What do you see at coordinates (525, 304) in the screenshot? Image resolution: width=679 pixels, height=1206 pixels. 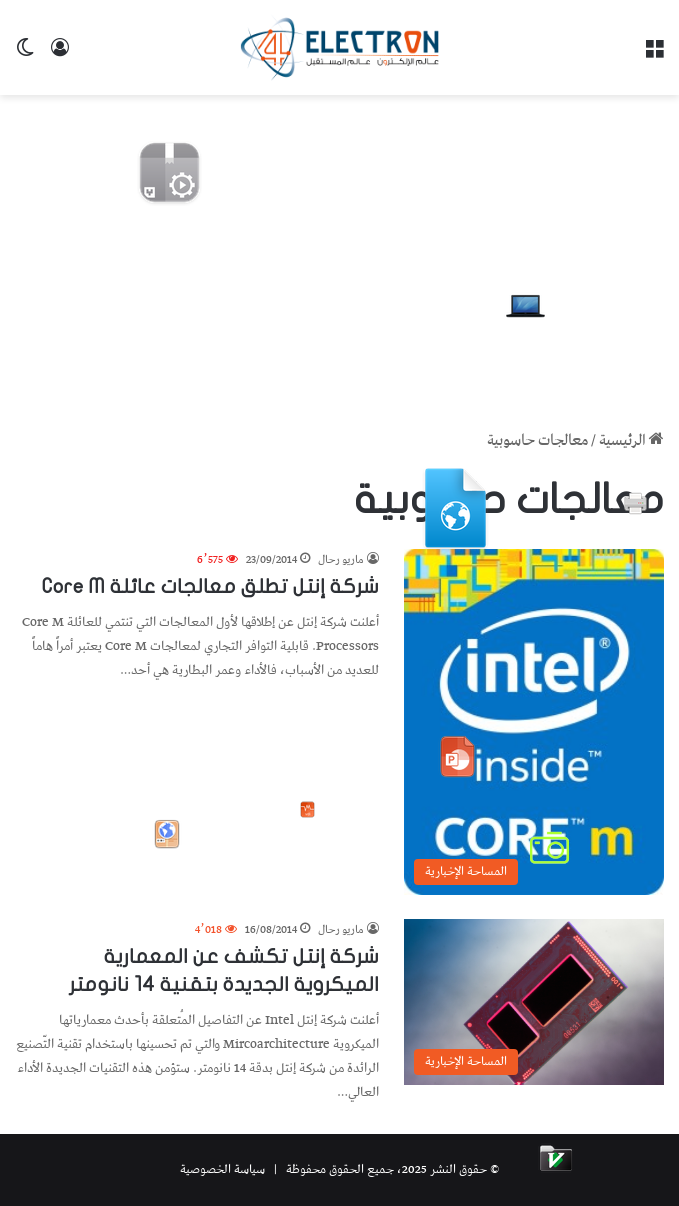 I see `represents a macbook device in system settings` at bounding box center [525, 304].